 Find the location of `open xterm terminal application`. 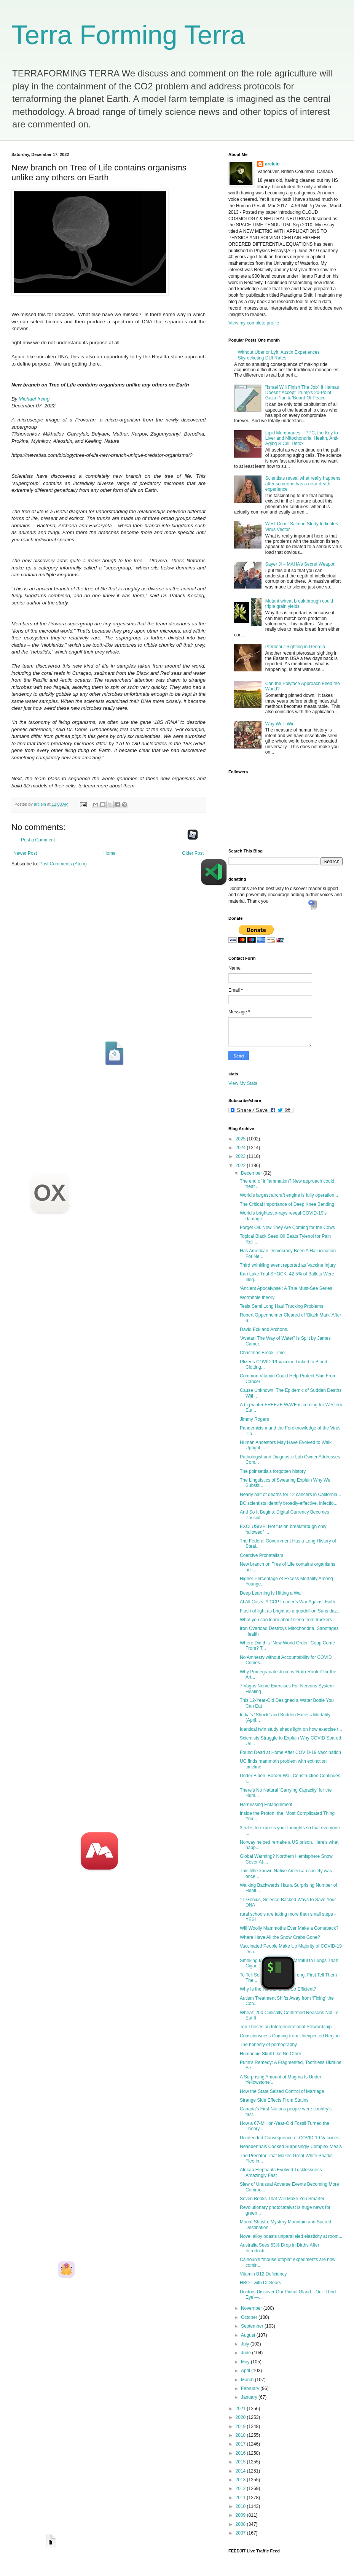

open xterm terminal application is located at coordinates (278, 1973).